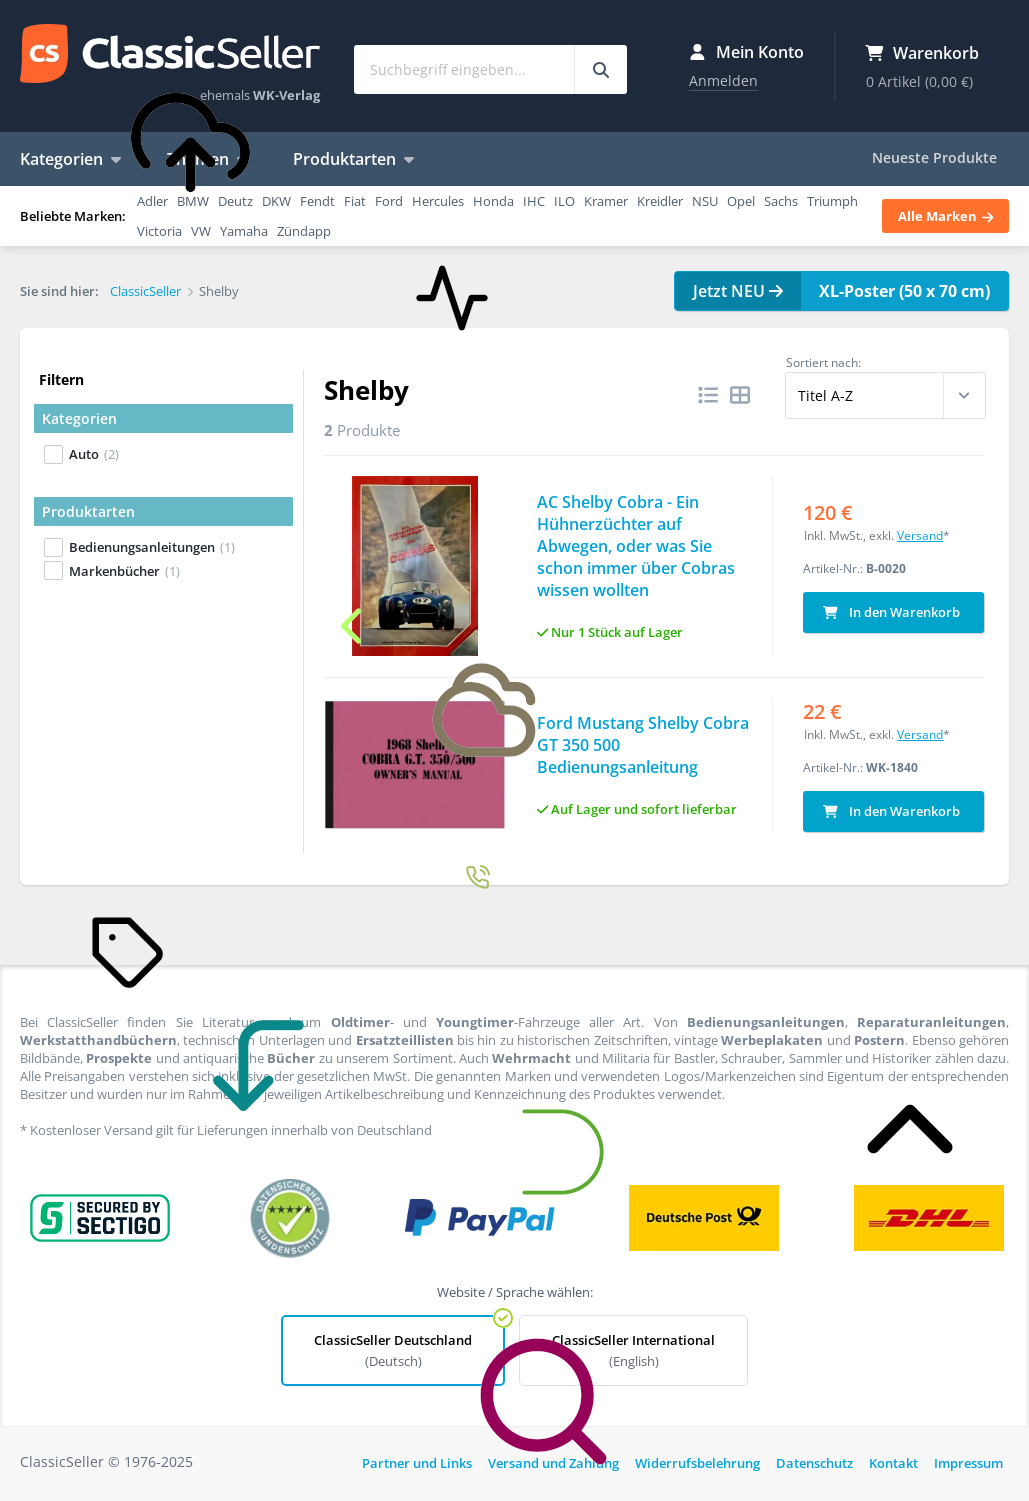 The image size is (1029, 1501). What do you see at coordinates (477, 877) in the screenshot?
I see `make a phone call` at bounding box center [477, 877].